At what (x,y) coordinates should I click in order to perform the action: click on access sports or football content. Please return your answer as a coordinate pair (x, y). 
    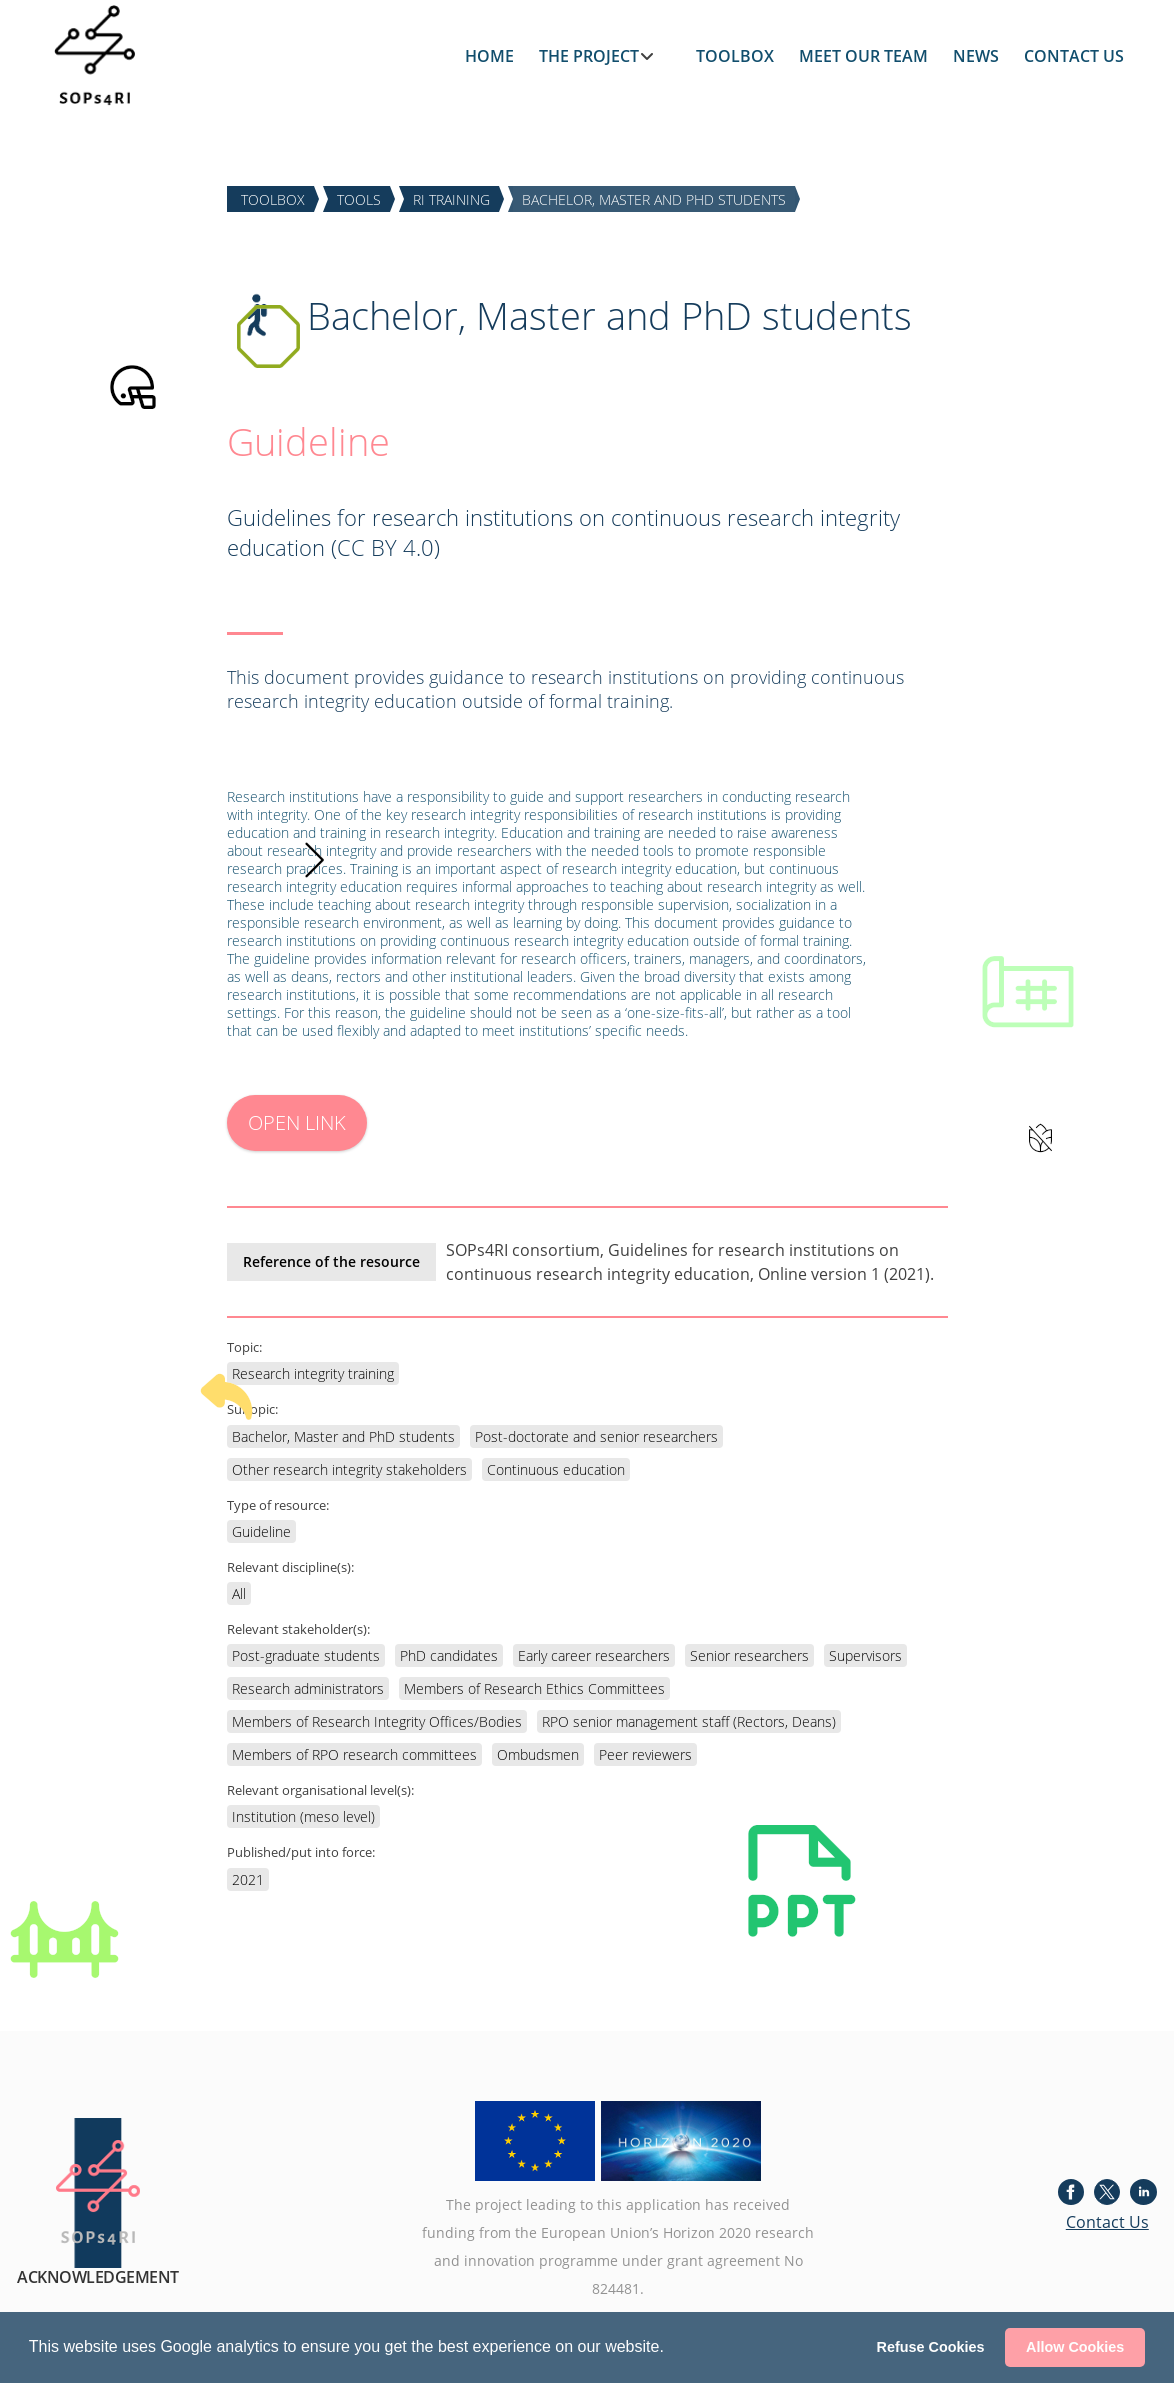
    Looking at the image, I should click on (133, 388).